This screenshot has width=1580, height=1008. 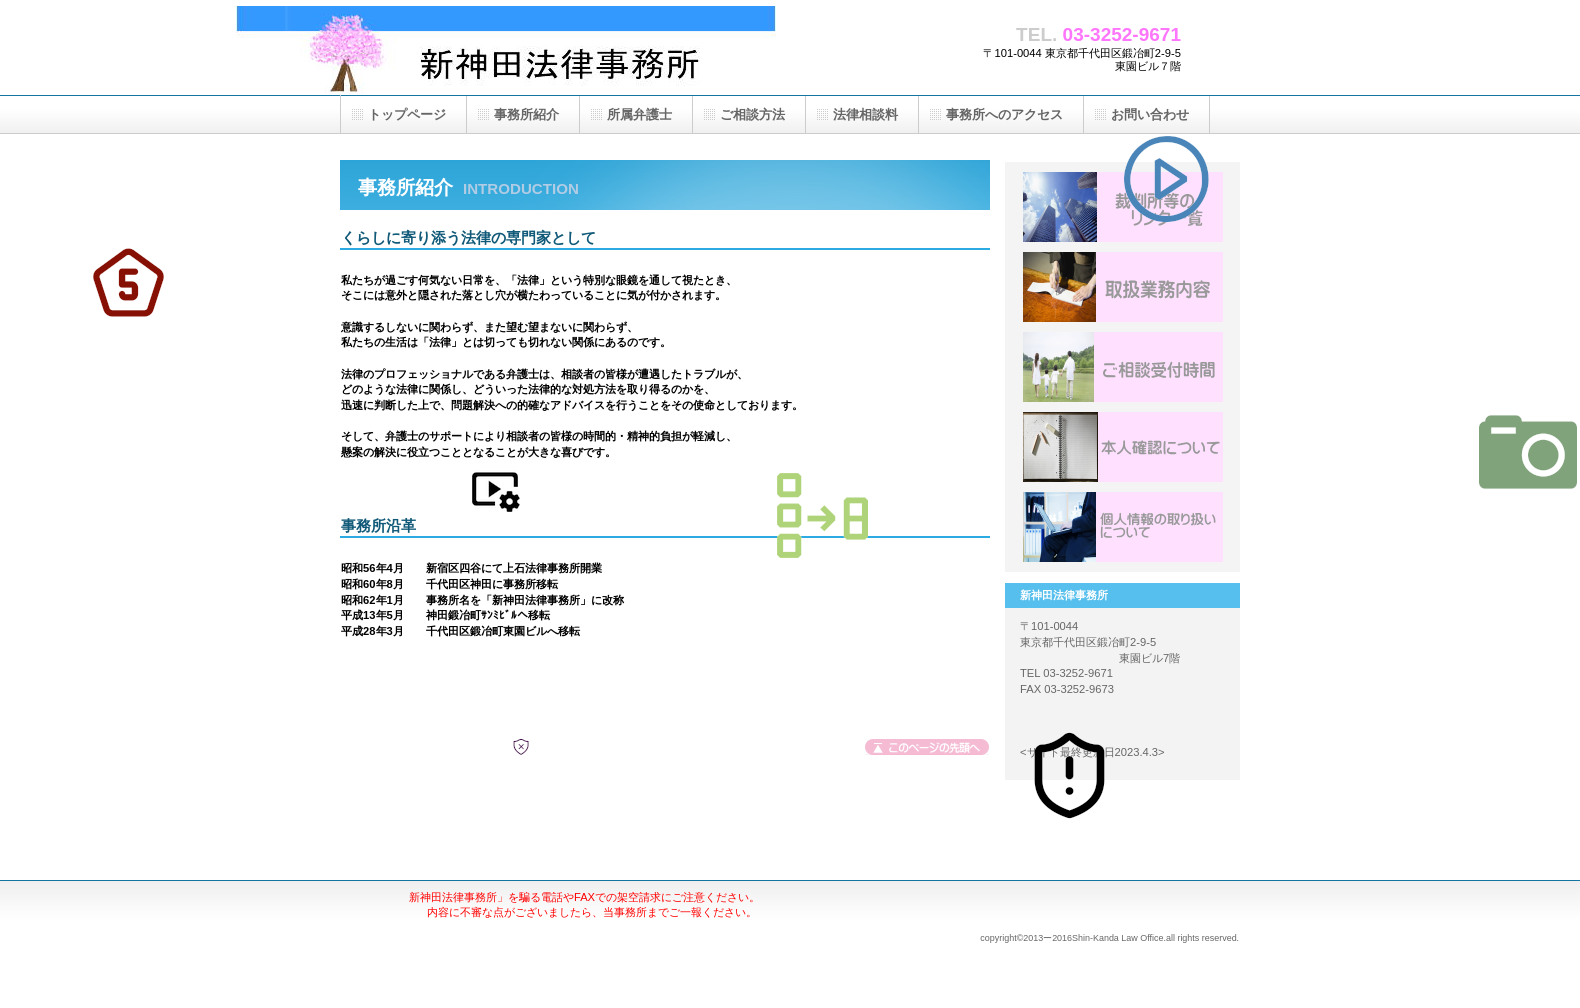 What do you see at coordinates (1167, 179) in the screenshot?
I see `play media or start video playback` at bounding box center [1167, 179].